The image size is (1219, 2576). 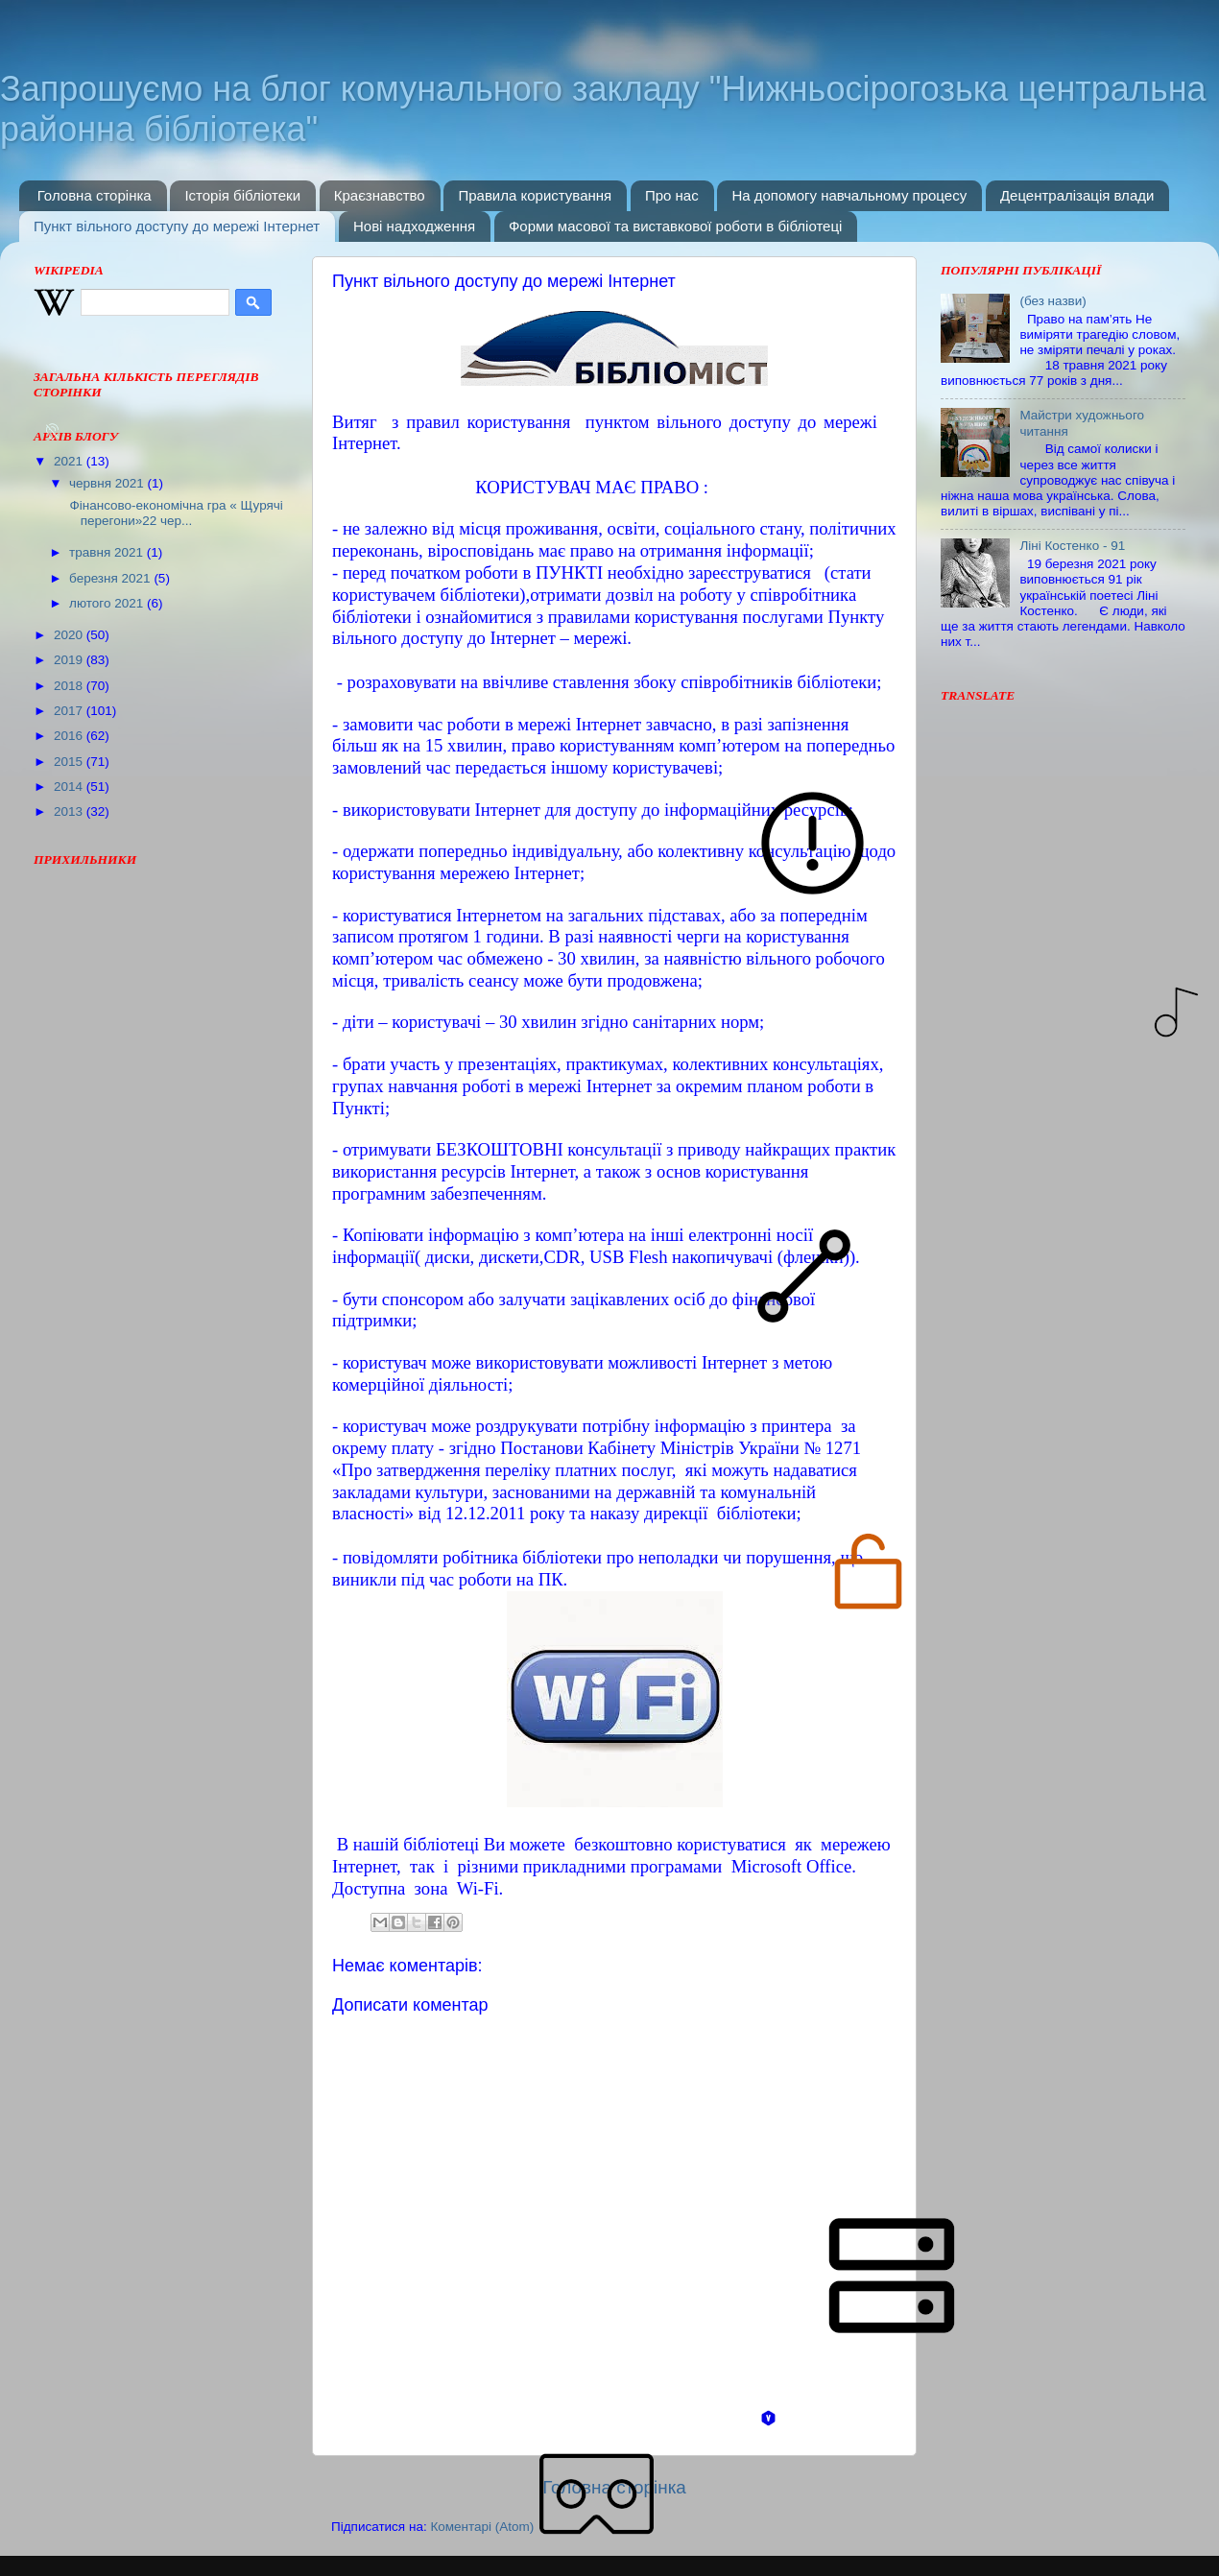 I want to click on access storage or server settings, so click(x=892, y=2276).